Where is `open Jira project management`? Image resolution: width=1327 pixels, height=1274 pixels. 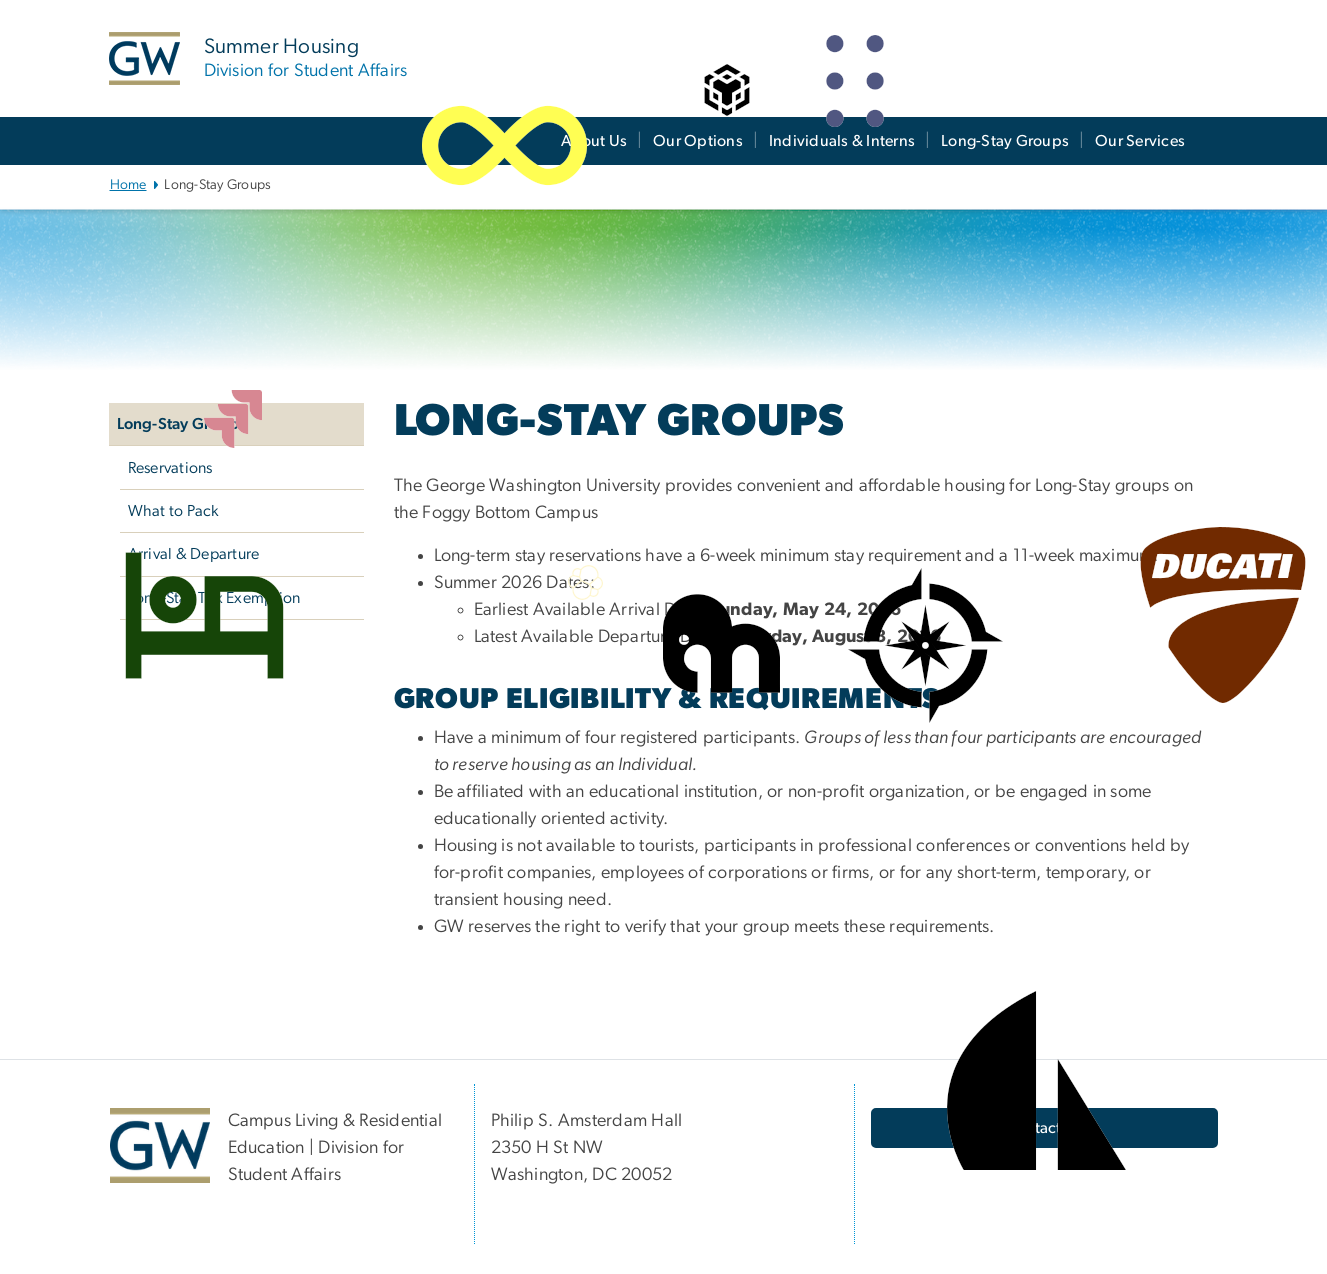 open Jira project management is located at coordinates (233, 419).